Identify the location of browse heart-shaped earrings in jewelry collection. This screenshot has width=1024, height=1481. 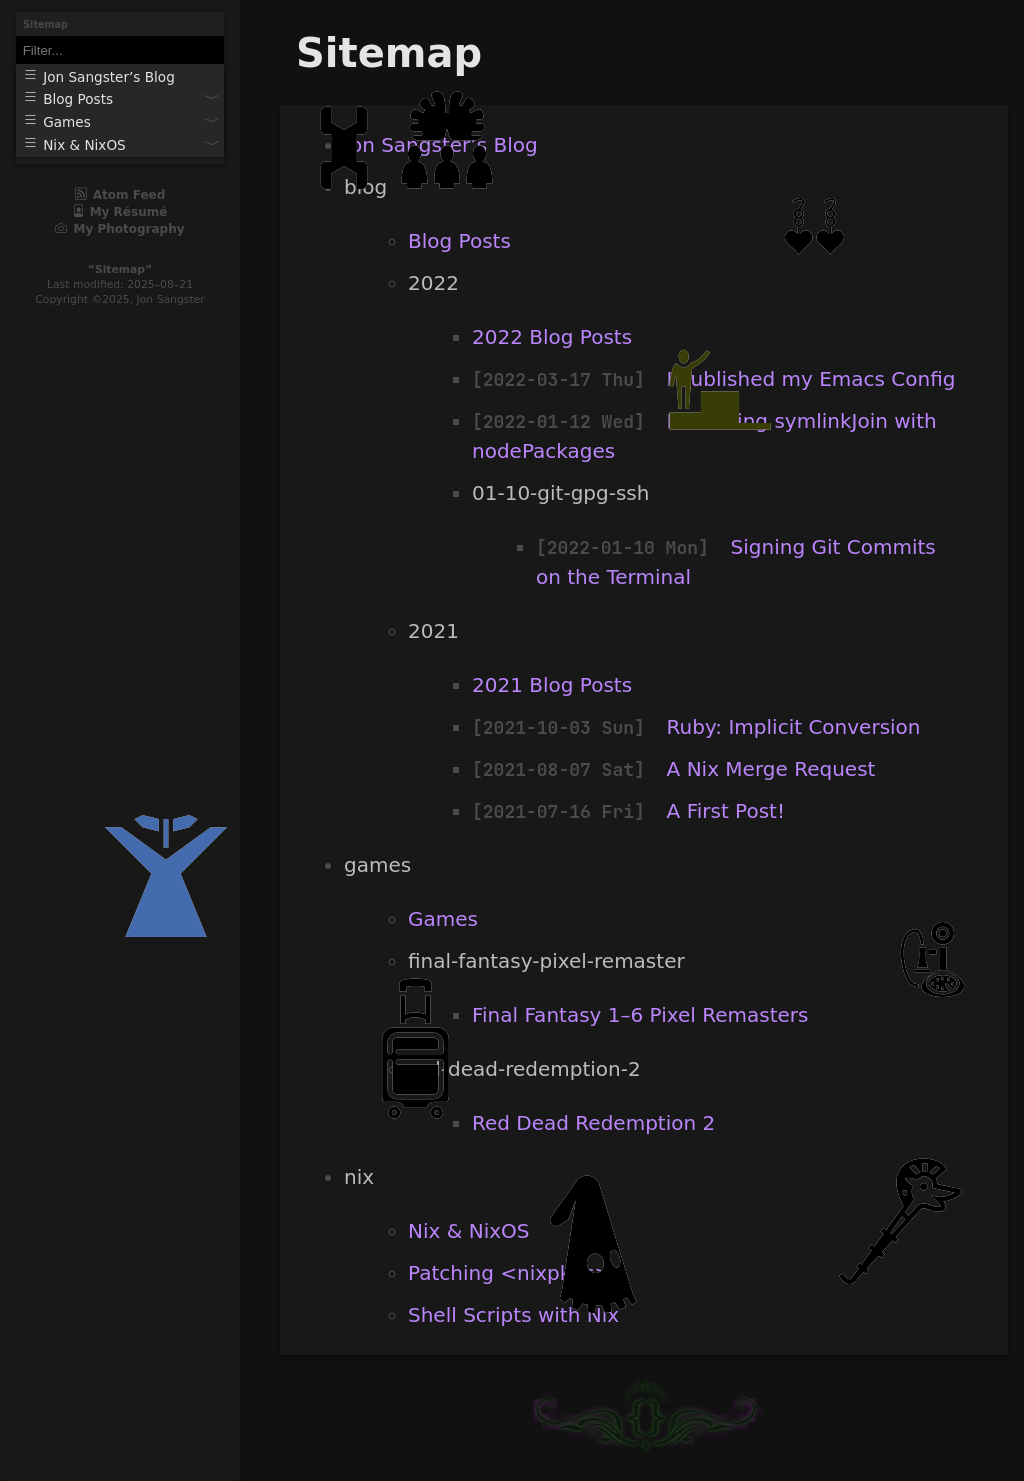
(814, 226).